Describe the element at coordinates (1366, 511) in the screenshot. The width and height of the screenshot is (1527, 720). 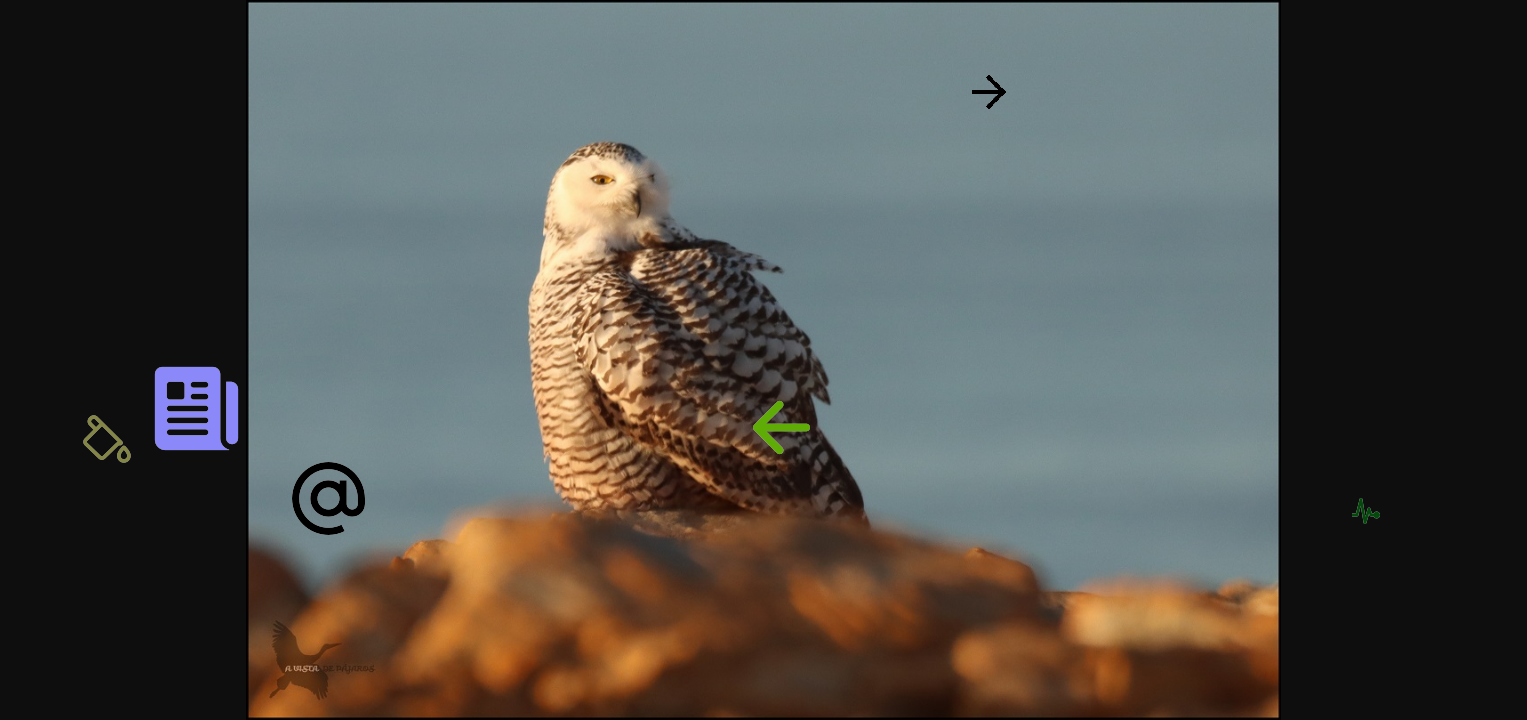
I see `view activity or health metrics` at that location.